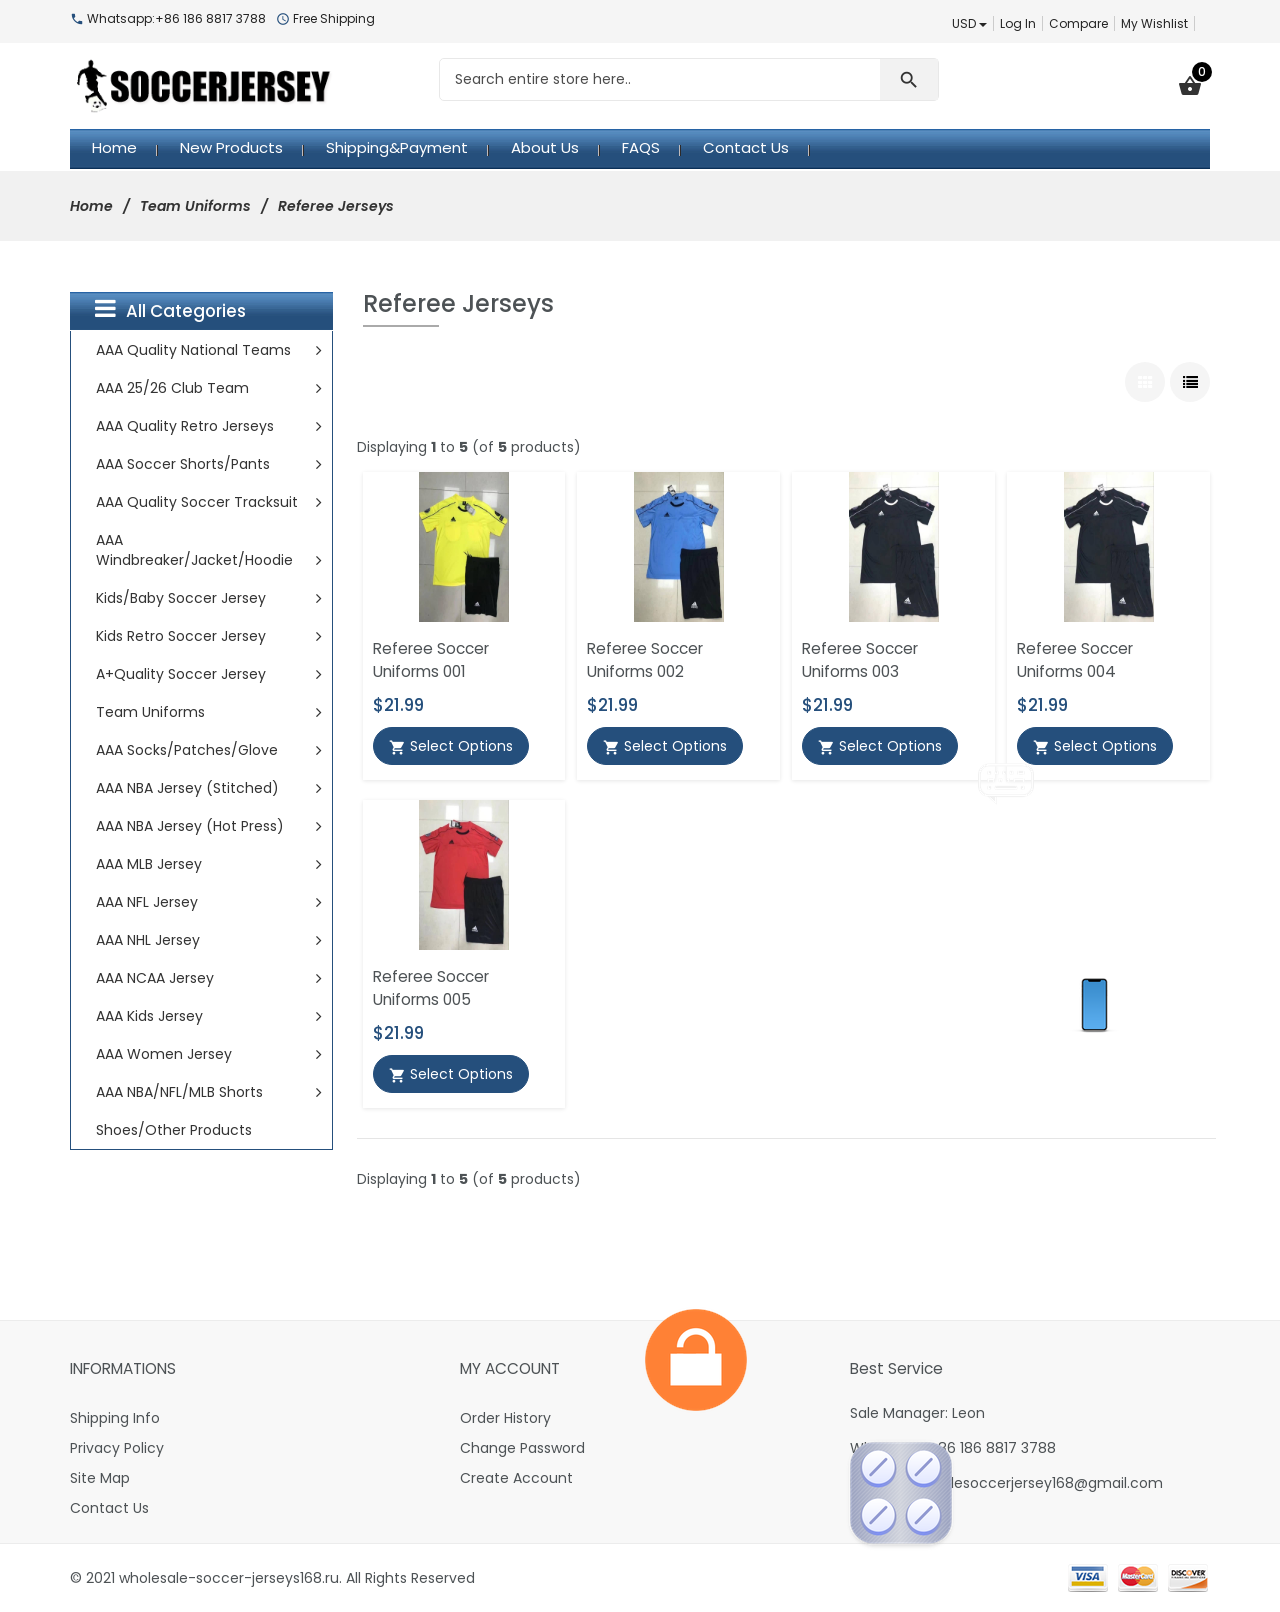 The height and width of the screenshot is (1612, 1280). I want to click on open Dosage medication tracking app, so click(901, 1493).